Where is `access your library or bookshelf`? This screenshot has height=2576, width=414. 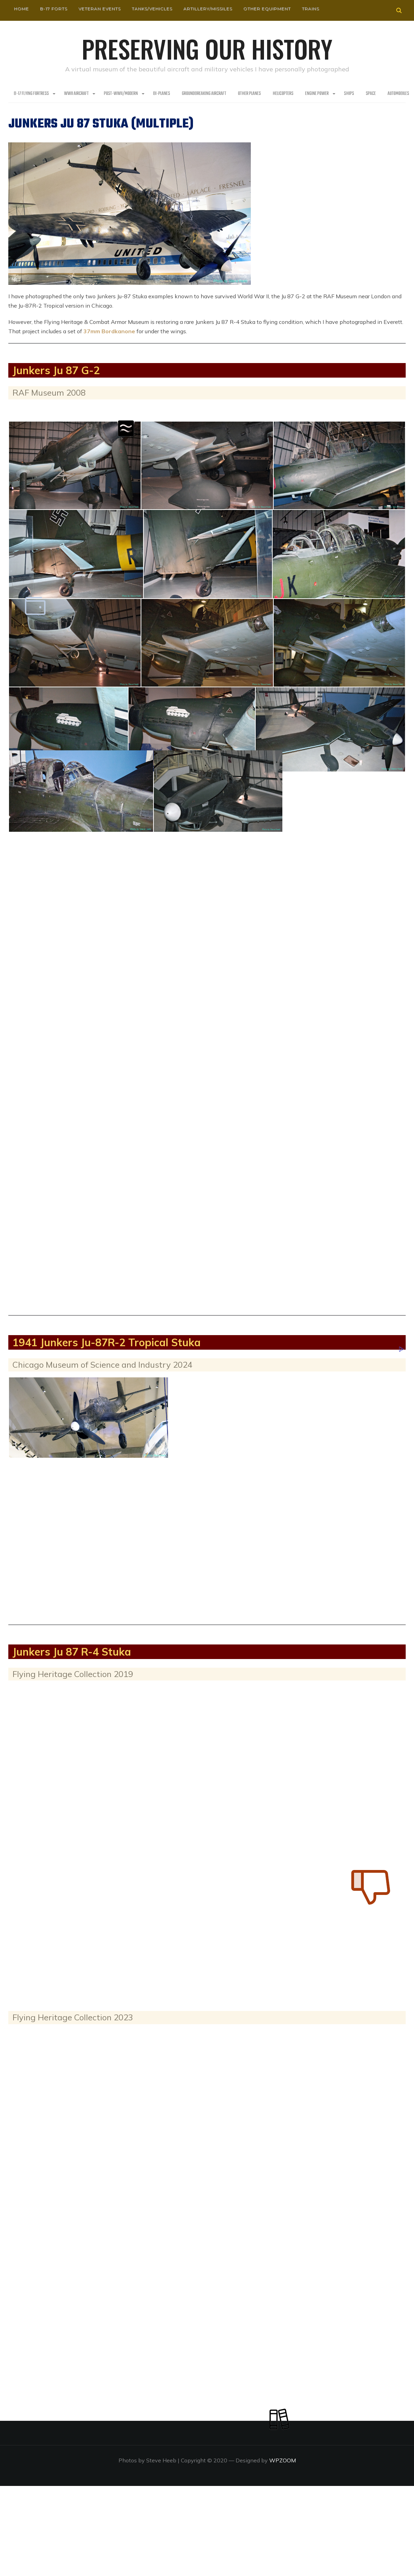 access your library or bookshelf is located at coordinates (279, 2419).